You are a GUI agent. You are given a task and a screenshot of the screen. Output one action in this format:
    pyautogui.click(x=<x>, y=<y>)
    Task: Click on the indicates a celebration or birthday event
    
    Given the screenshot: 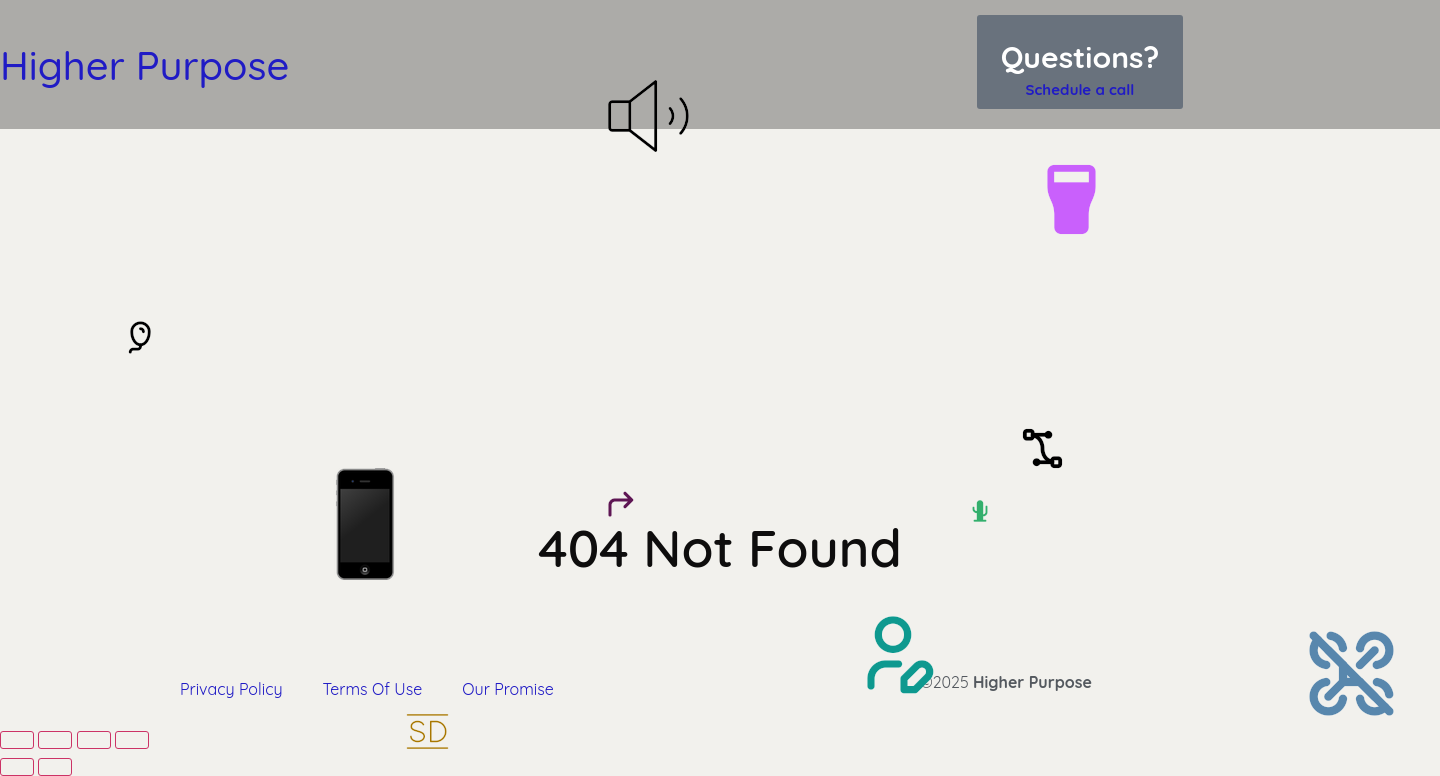 What is the action you would take?
    pyautogui.click(x=140, y=337)
    